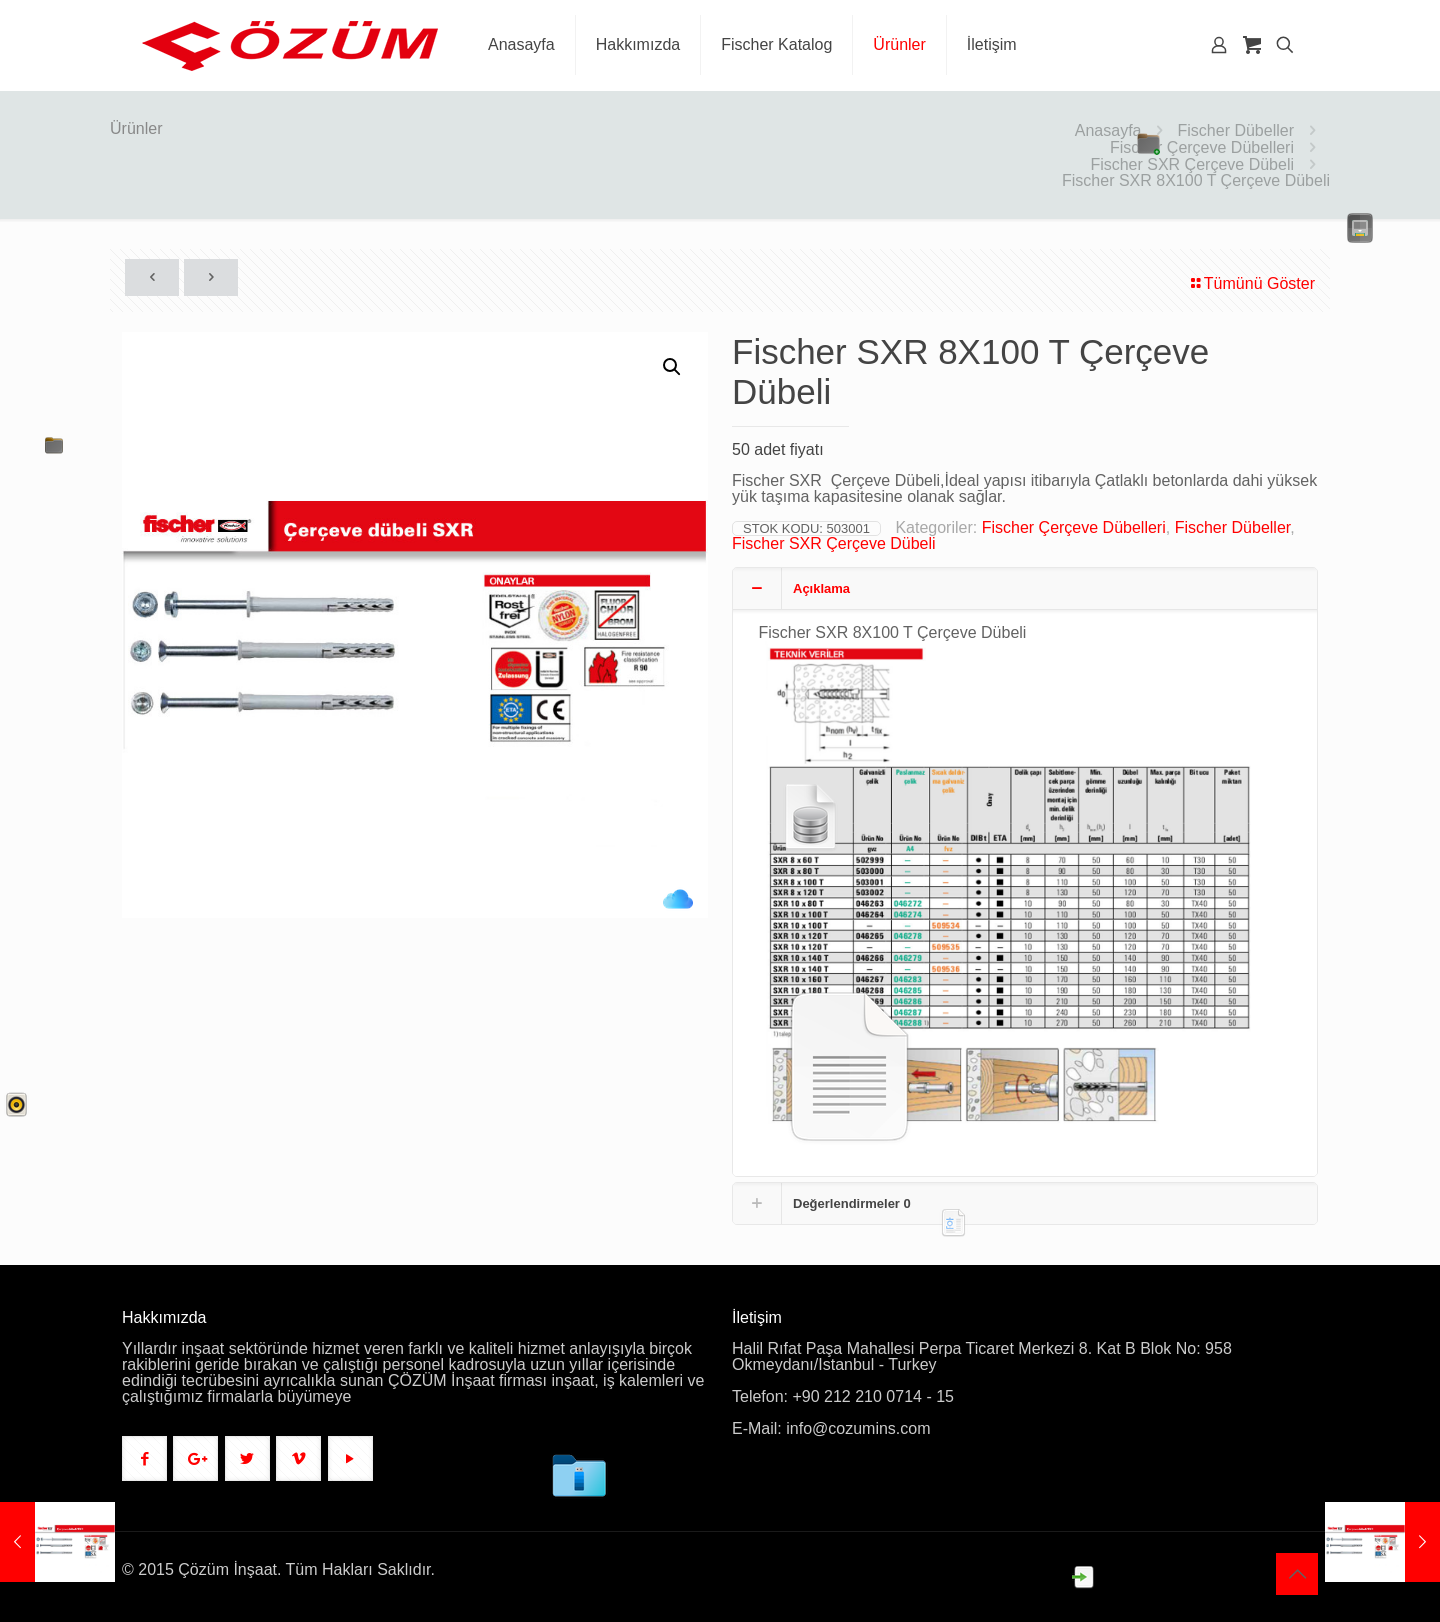 Image resolution: width=1440 pixels, height=1622 pixels. What do you see at coordinates (678, 899) in the screenshot?
I see `open iCloud Drive to access cloud-synced files` at bounding box center [678, 899].